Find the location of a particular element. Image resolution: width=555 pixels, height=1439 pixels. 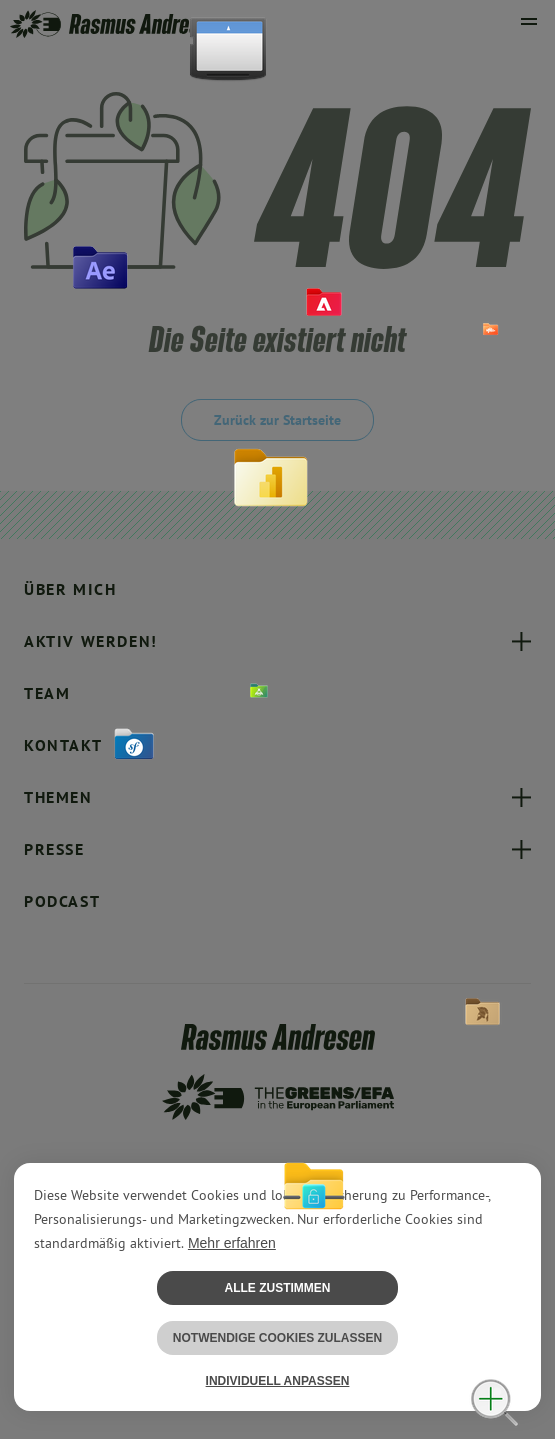

zoom in on the current view is located at coordinates (494, 1402).